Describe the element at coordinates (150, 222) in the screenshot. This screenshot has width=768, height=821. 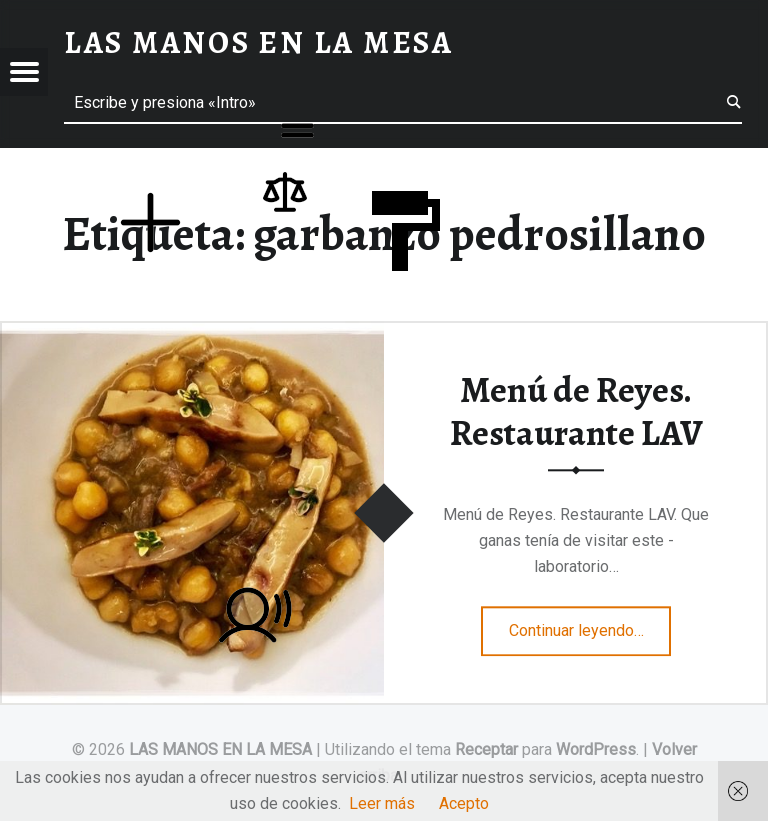
I see `add a new item` at that location.